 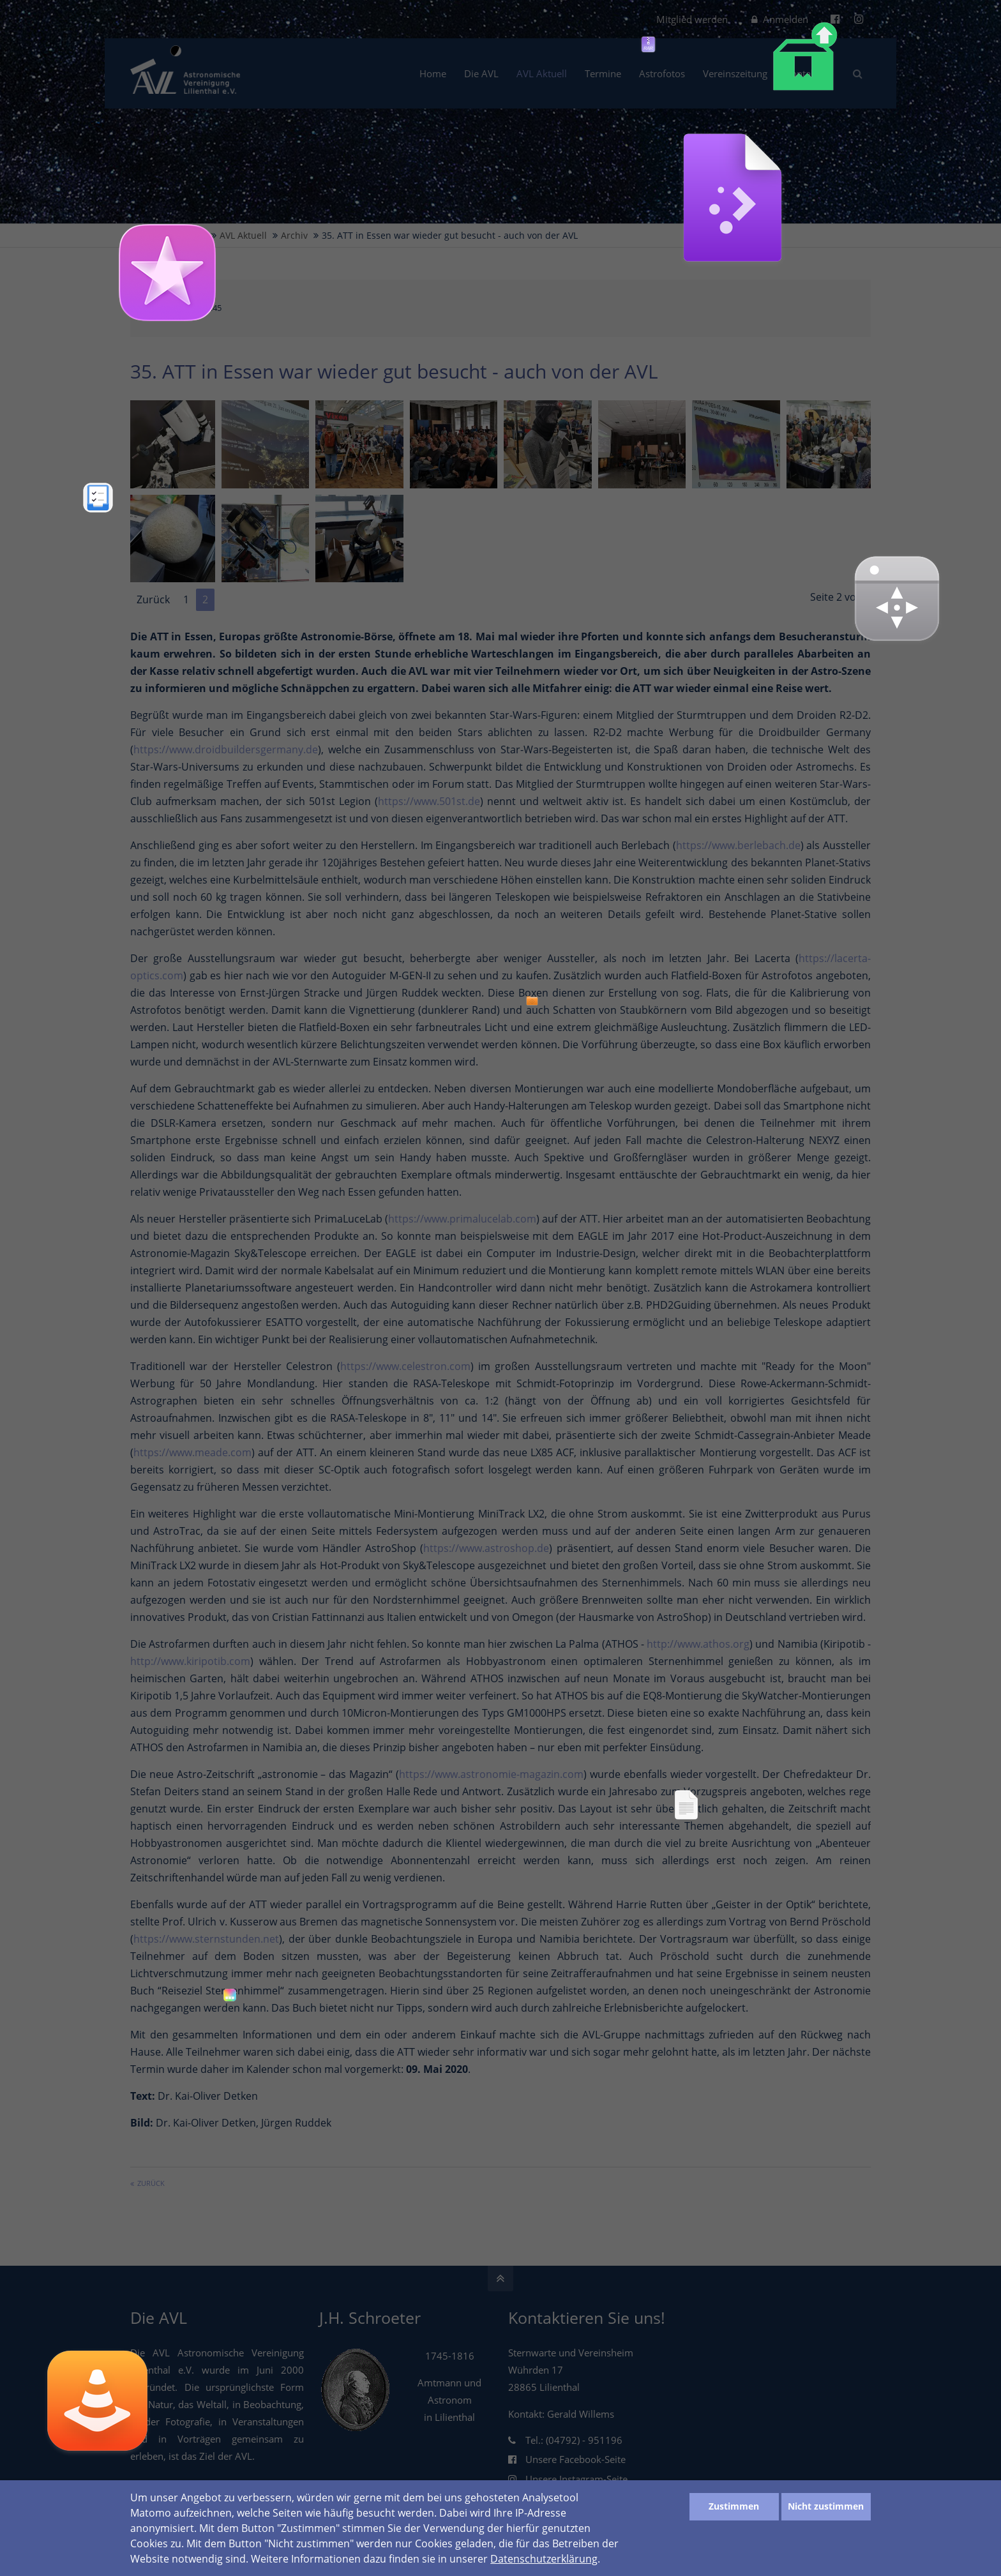 I want to click on adjust display color and calibration settings, so click(x=230, y=1995).